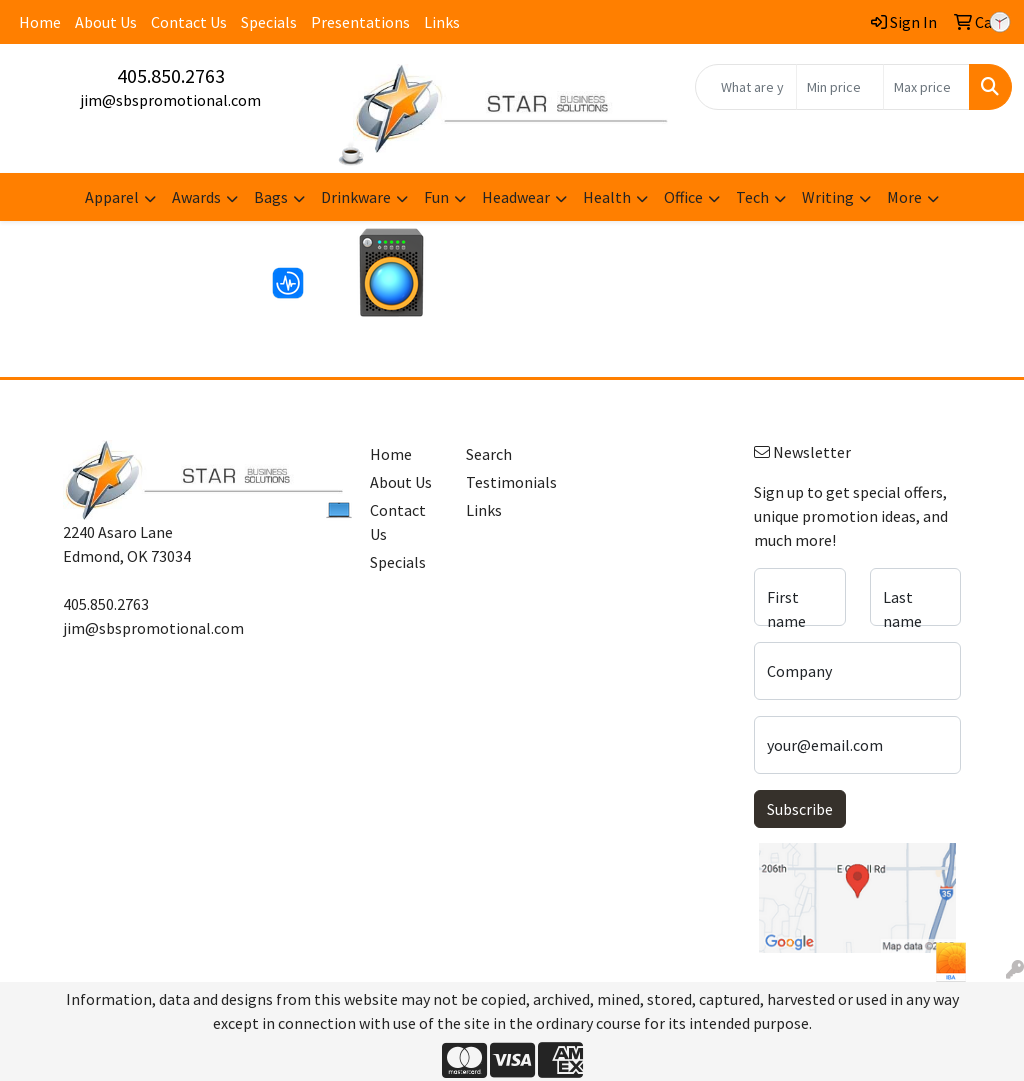 Image resolution: width=1024 pixels, height=1081 pixels. I want to click on indicates a non-RAID storage device or single drive, so click(391, 272).